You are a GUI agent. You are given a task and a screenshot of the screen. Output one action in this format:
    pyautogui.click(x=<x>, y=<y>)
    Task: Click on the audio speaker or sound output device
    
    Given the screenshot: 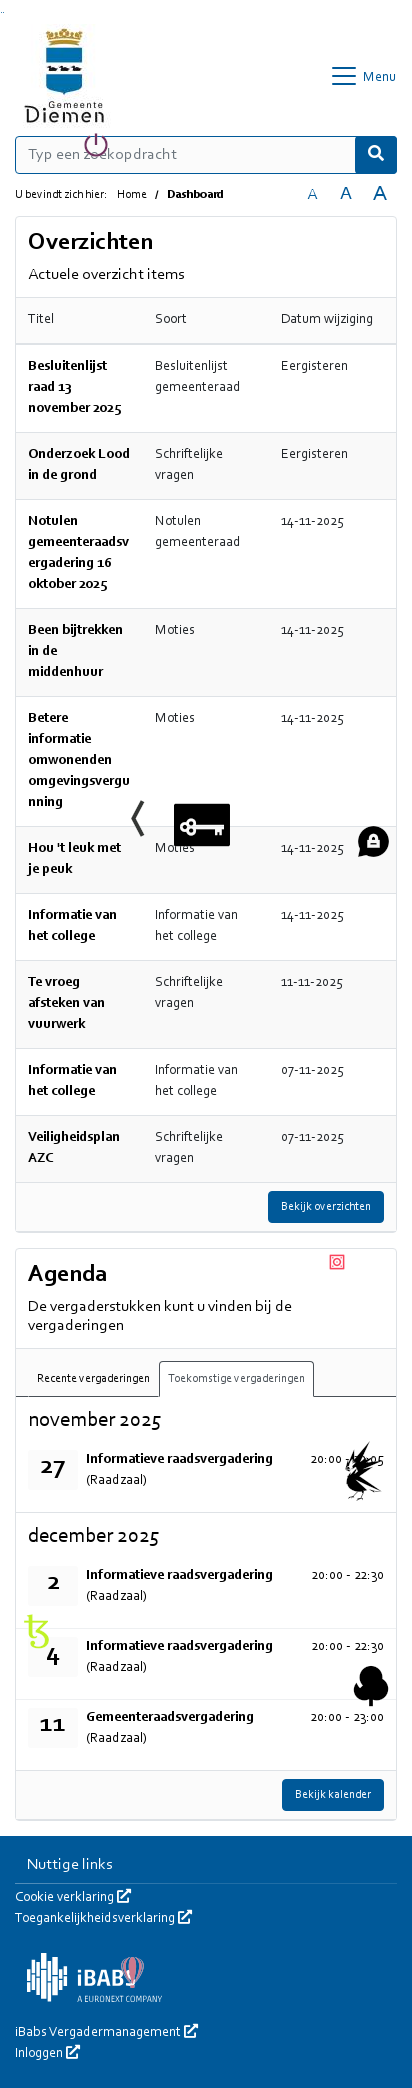 What is the action you would take?
    pyautogui.click(x=337, y=1262)
    